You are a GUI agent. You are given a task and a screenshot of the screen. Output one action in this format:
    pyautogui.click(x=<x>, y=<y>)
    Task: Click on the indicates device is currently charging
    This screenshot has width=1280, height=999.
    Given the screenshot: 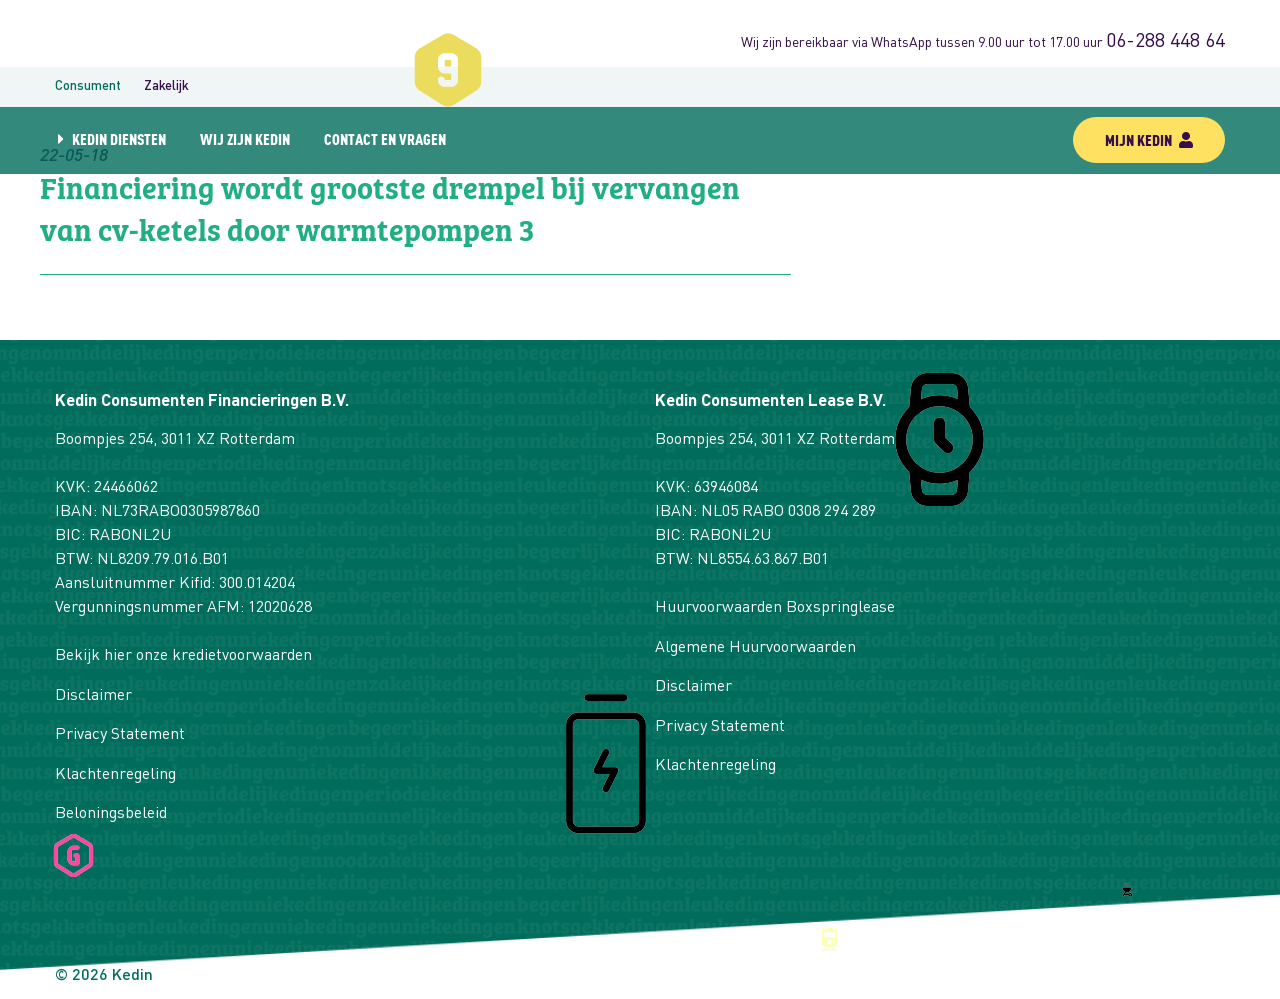 What is the action you would take?
    pyautogui.click(x=606, y=766)
    